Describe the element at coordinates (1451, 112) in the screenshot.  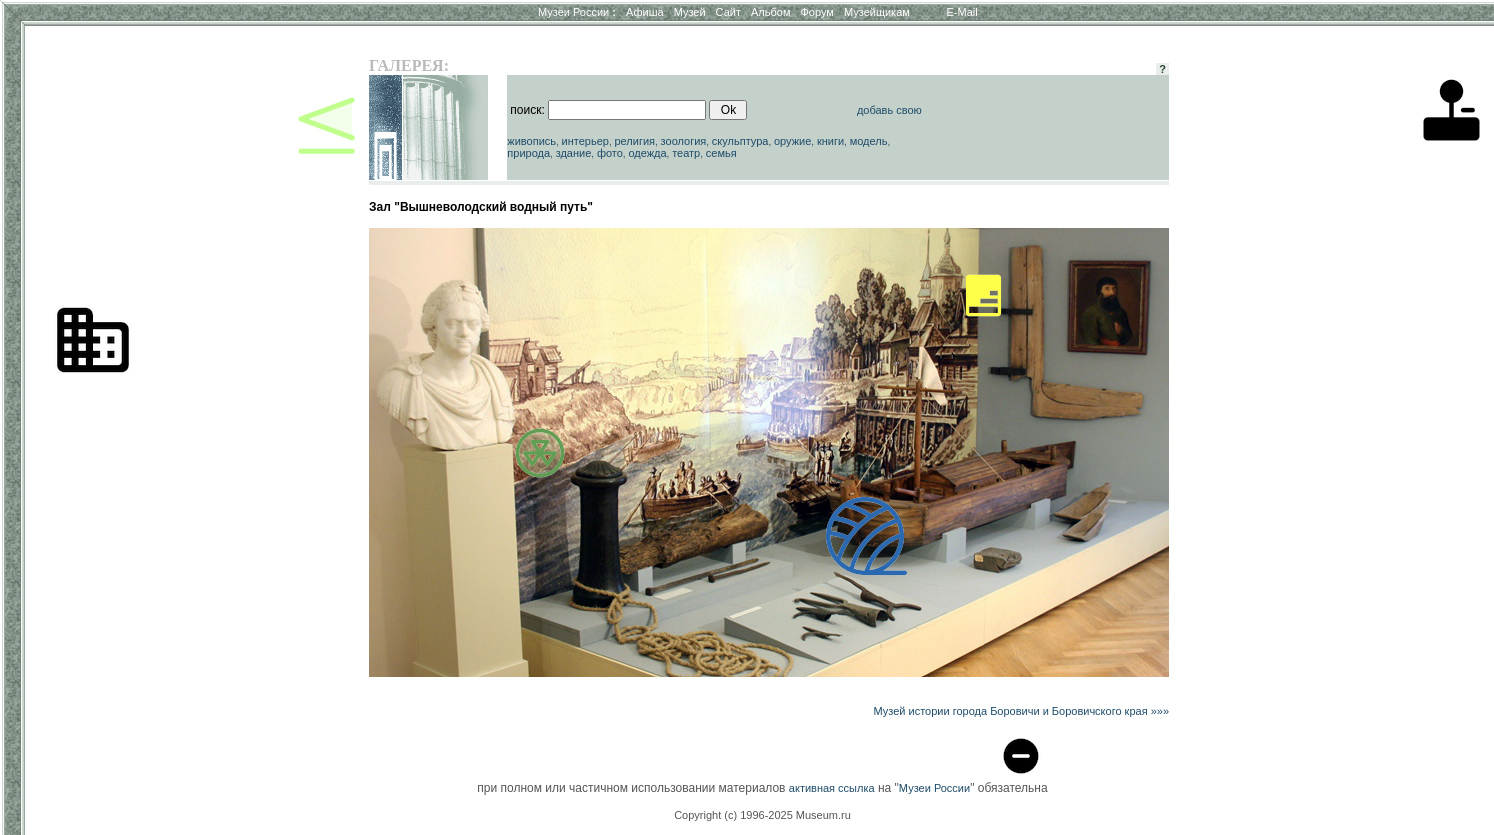
I see `access game controls or gaming settings` at that location.